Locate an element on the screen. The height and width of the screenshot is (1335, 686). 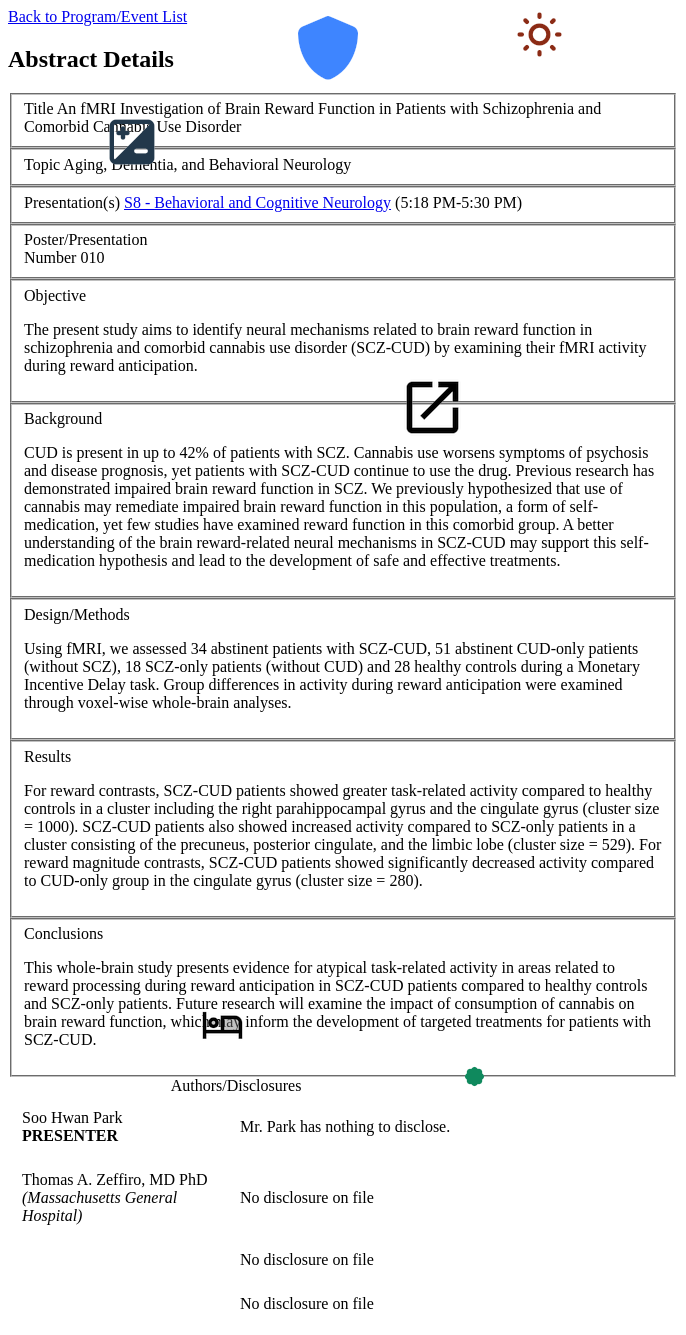
indicates an achievement or award badge is located at coordinates (474, 1076).